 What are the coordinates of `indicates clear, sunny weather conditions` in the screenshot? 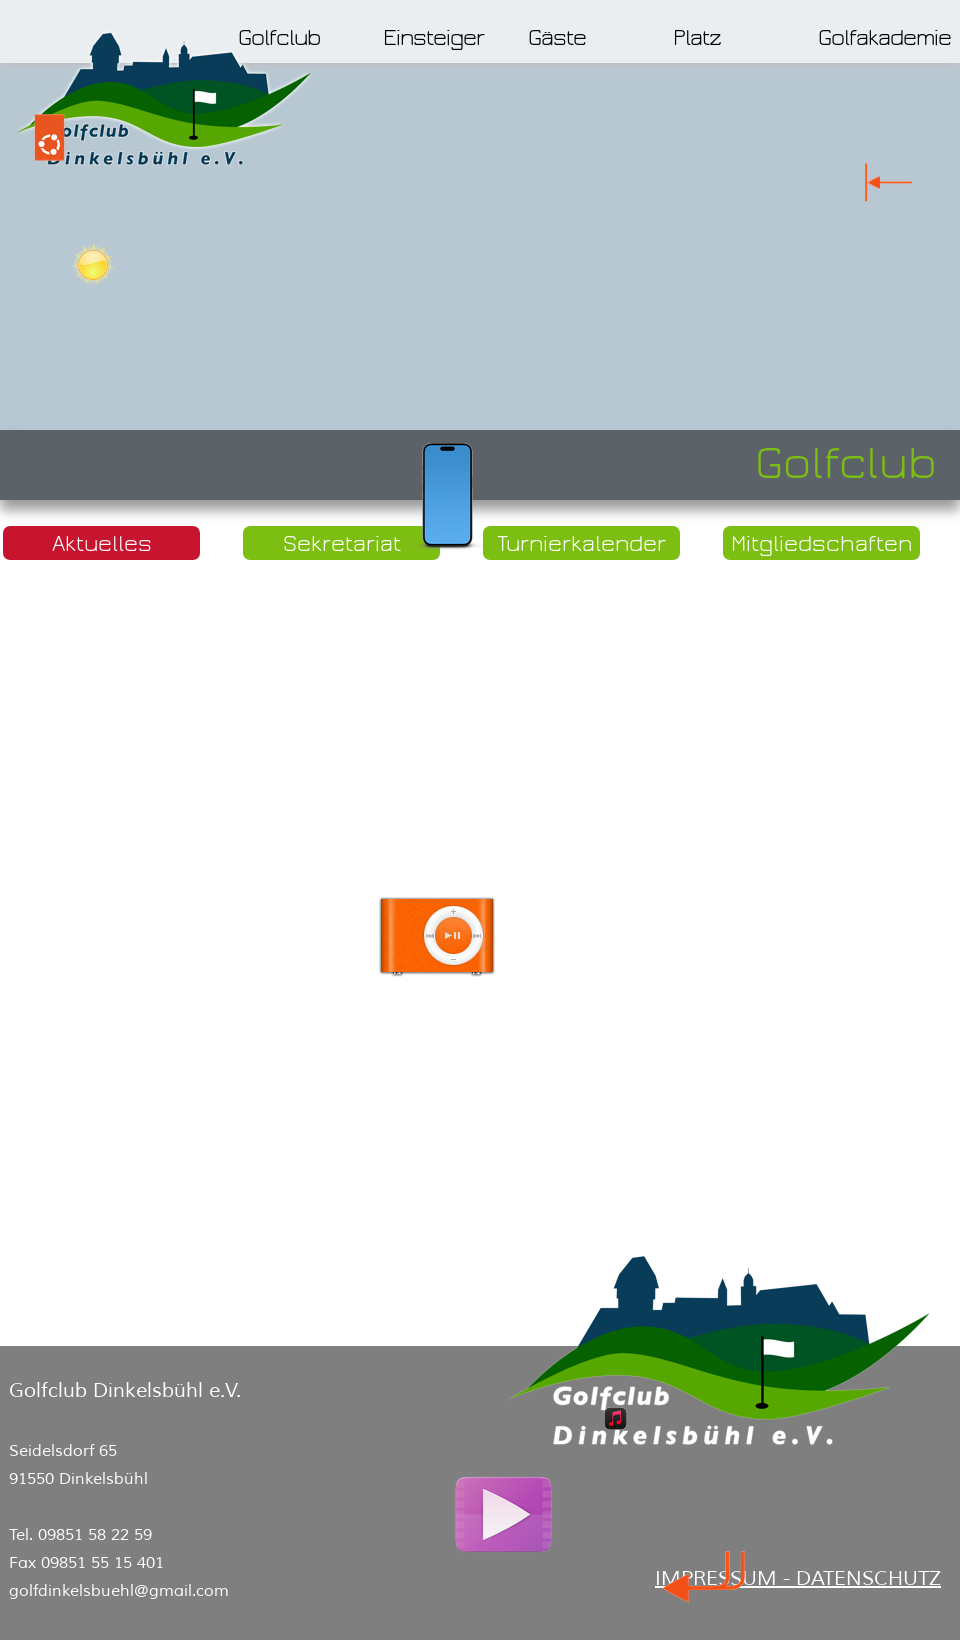 It's located at (93, 265).